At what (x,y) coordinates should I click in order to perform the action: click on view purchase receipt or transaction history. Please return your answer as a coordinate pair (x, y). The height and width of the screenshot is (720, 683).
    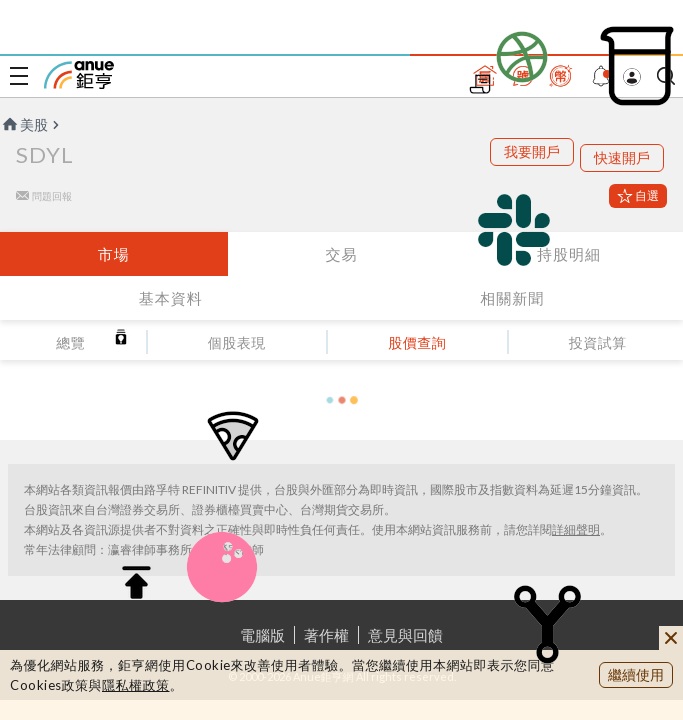
    Looking at the image, I should click on (480, 84).